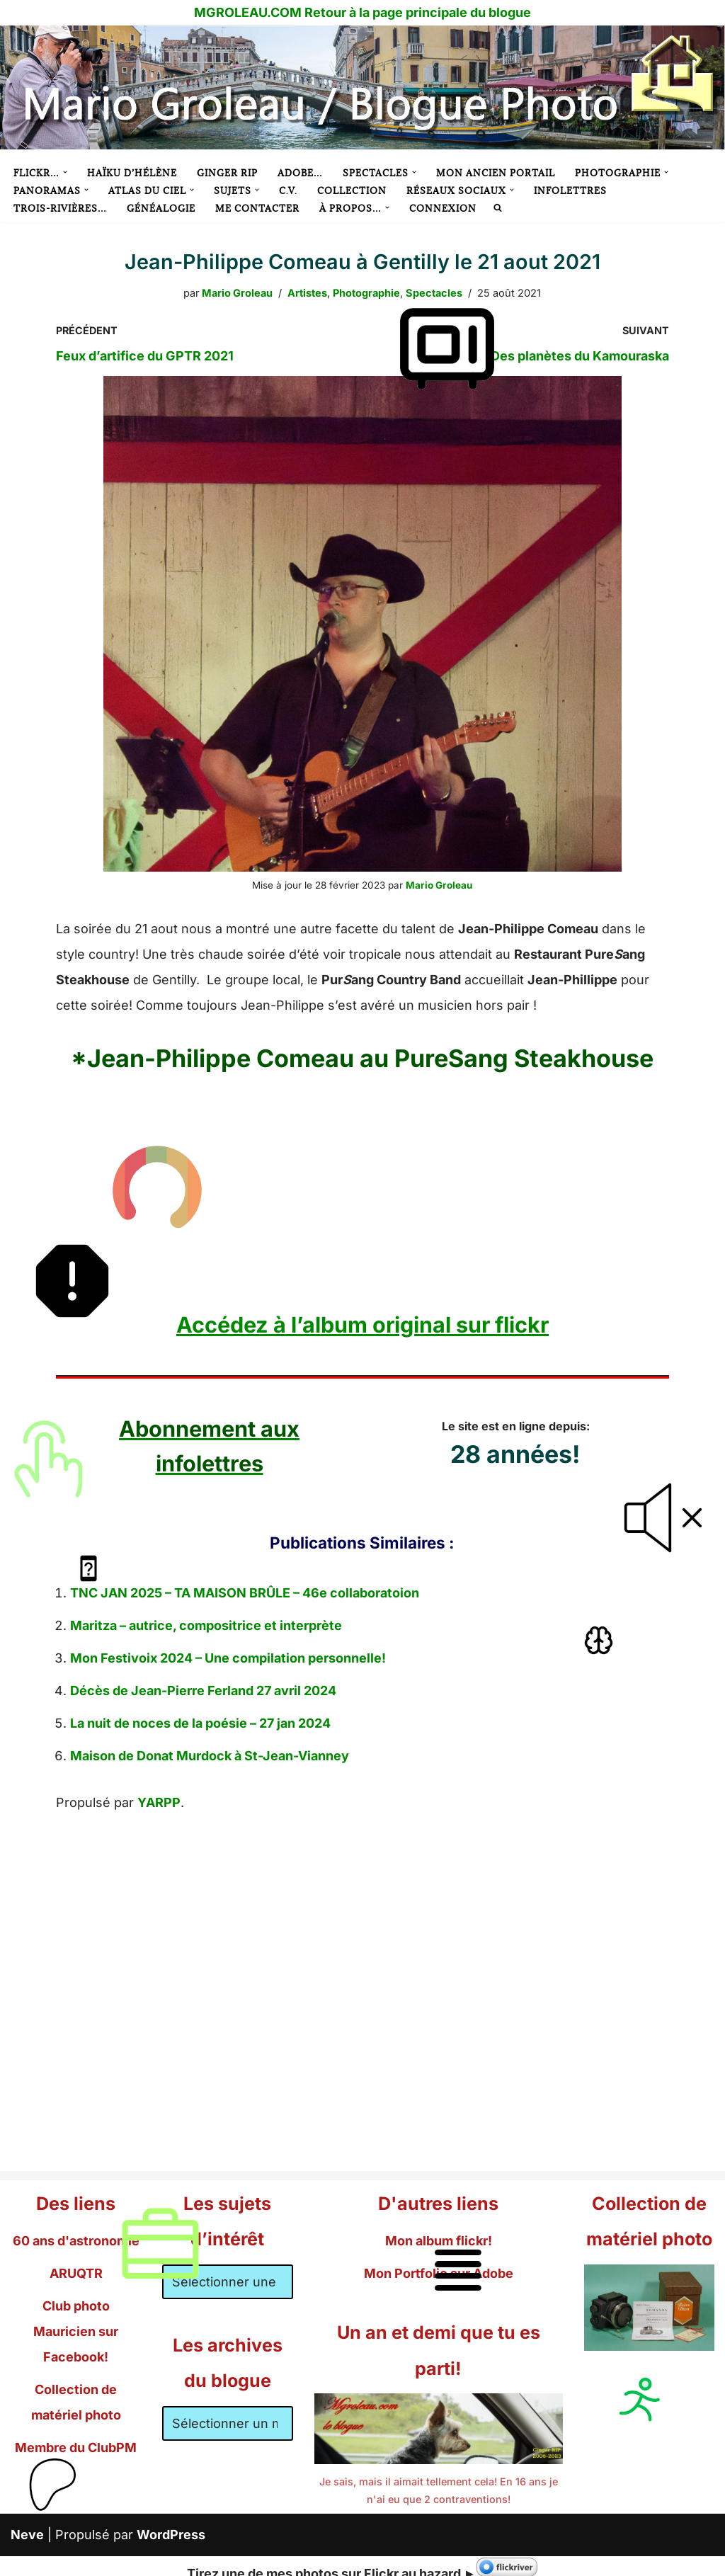 This screenshot has height=2576, width=725. Describe the element at coordinates (48, 1460) in the screenshot. I see `tap to interact with this element` at that location.